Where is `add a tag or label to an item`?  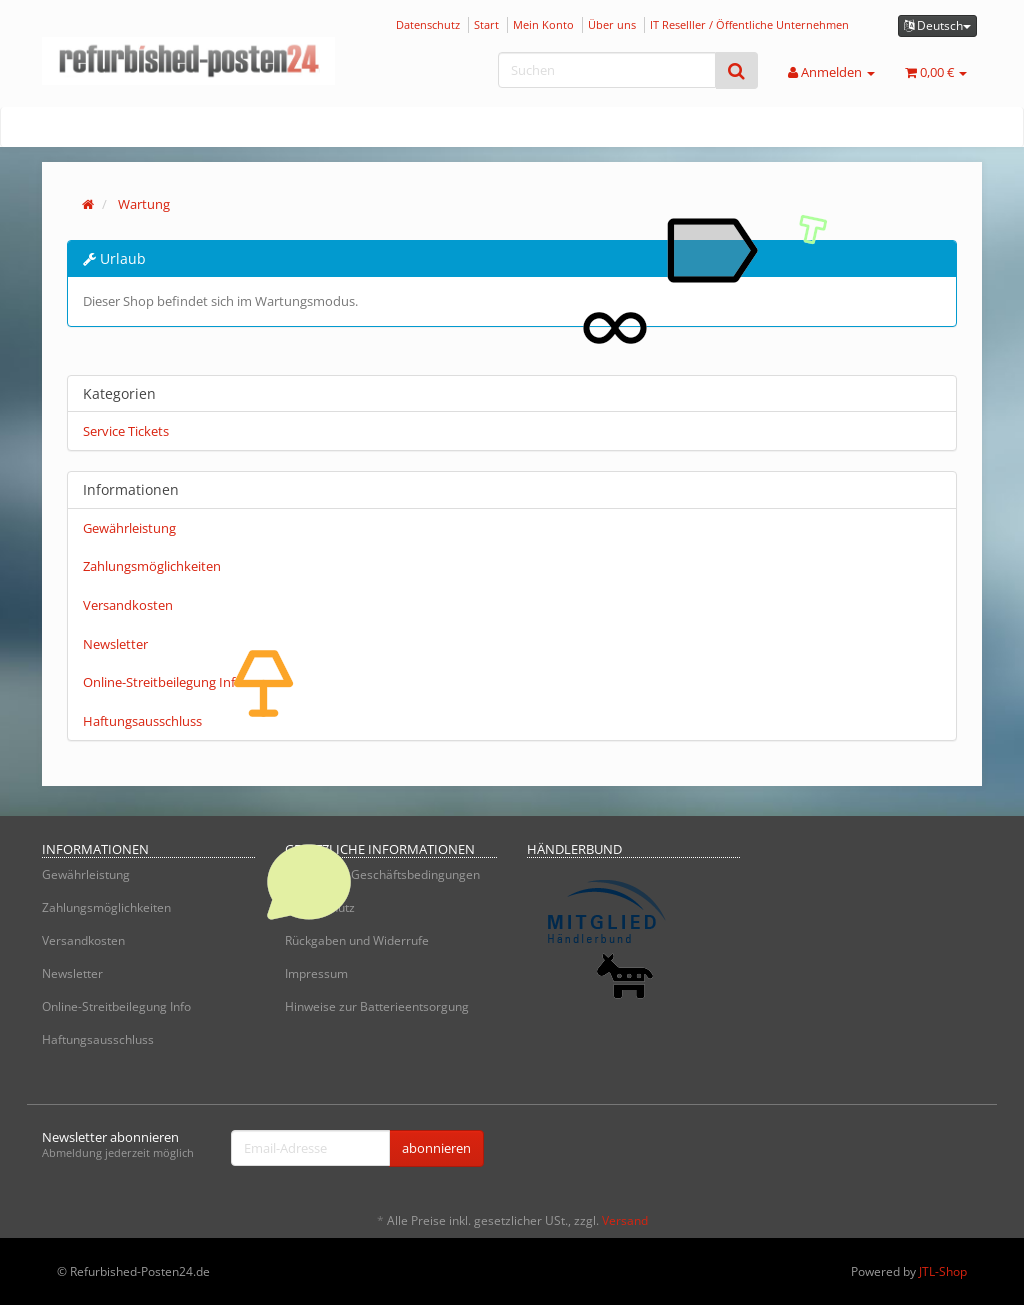 add a tag or label to an item is located at coordinates (709, 250).